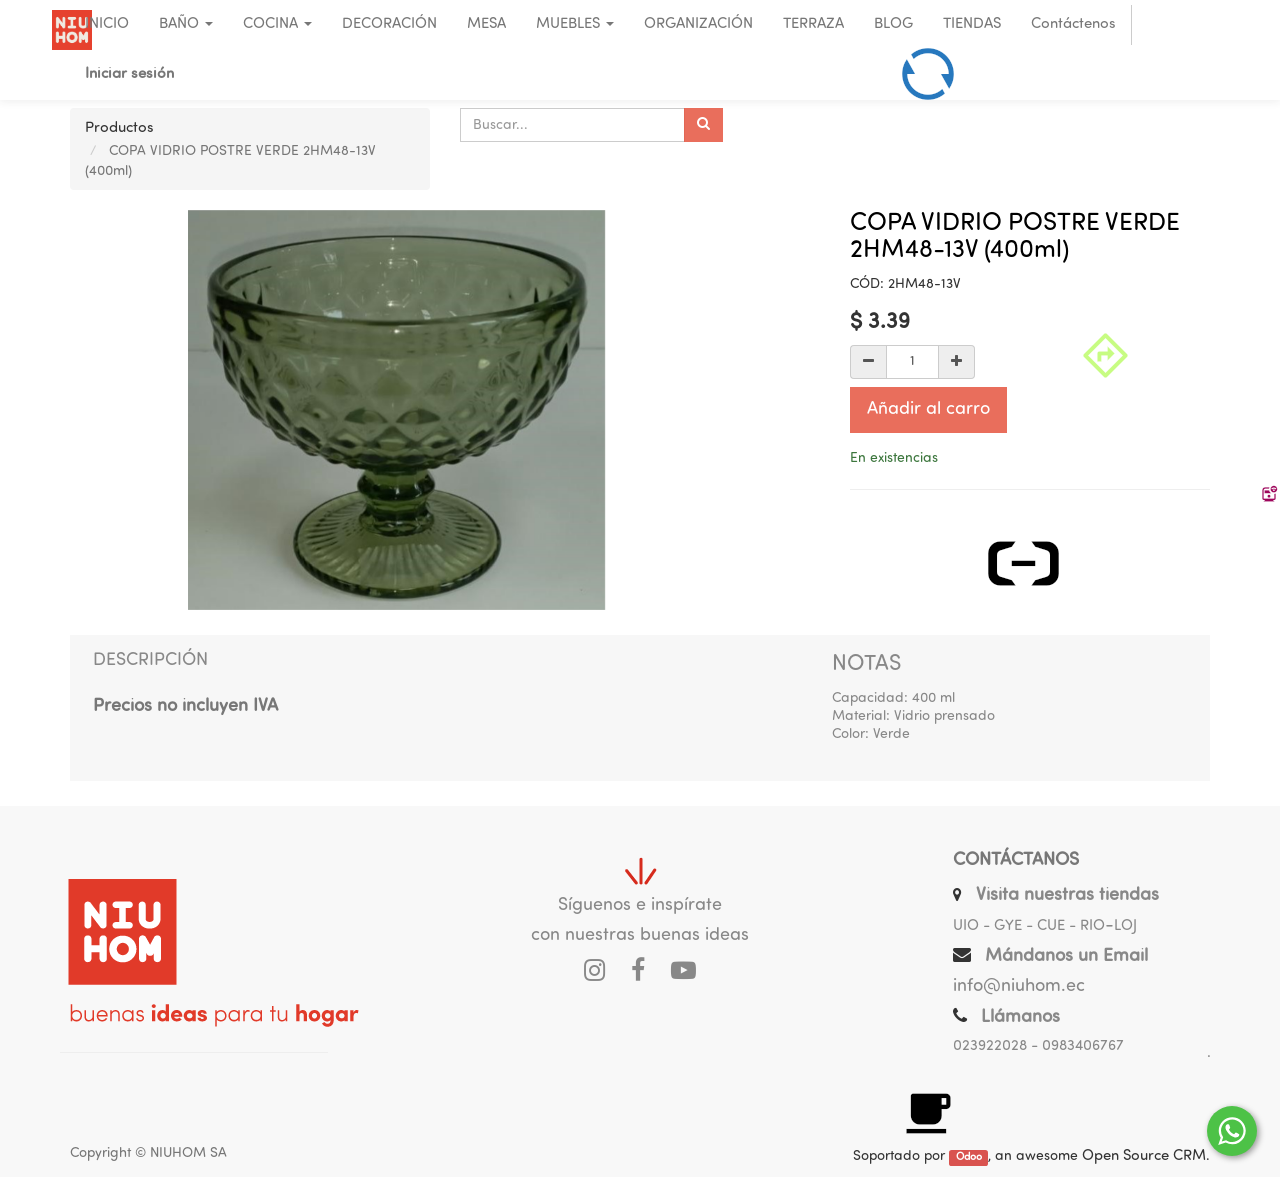 This screenshot has width=1280, height=1177. I want to click on refresh or reload the current page, so click(928, 74).